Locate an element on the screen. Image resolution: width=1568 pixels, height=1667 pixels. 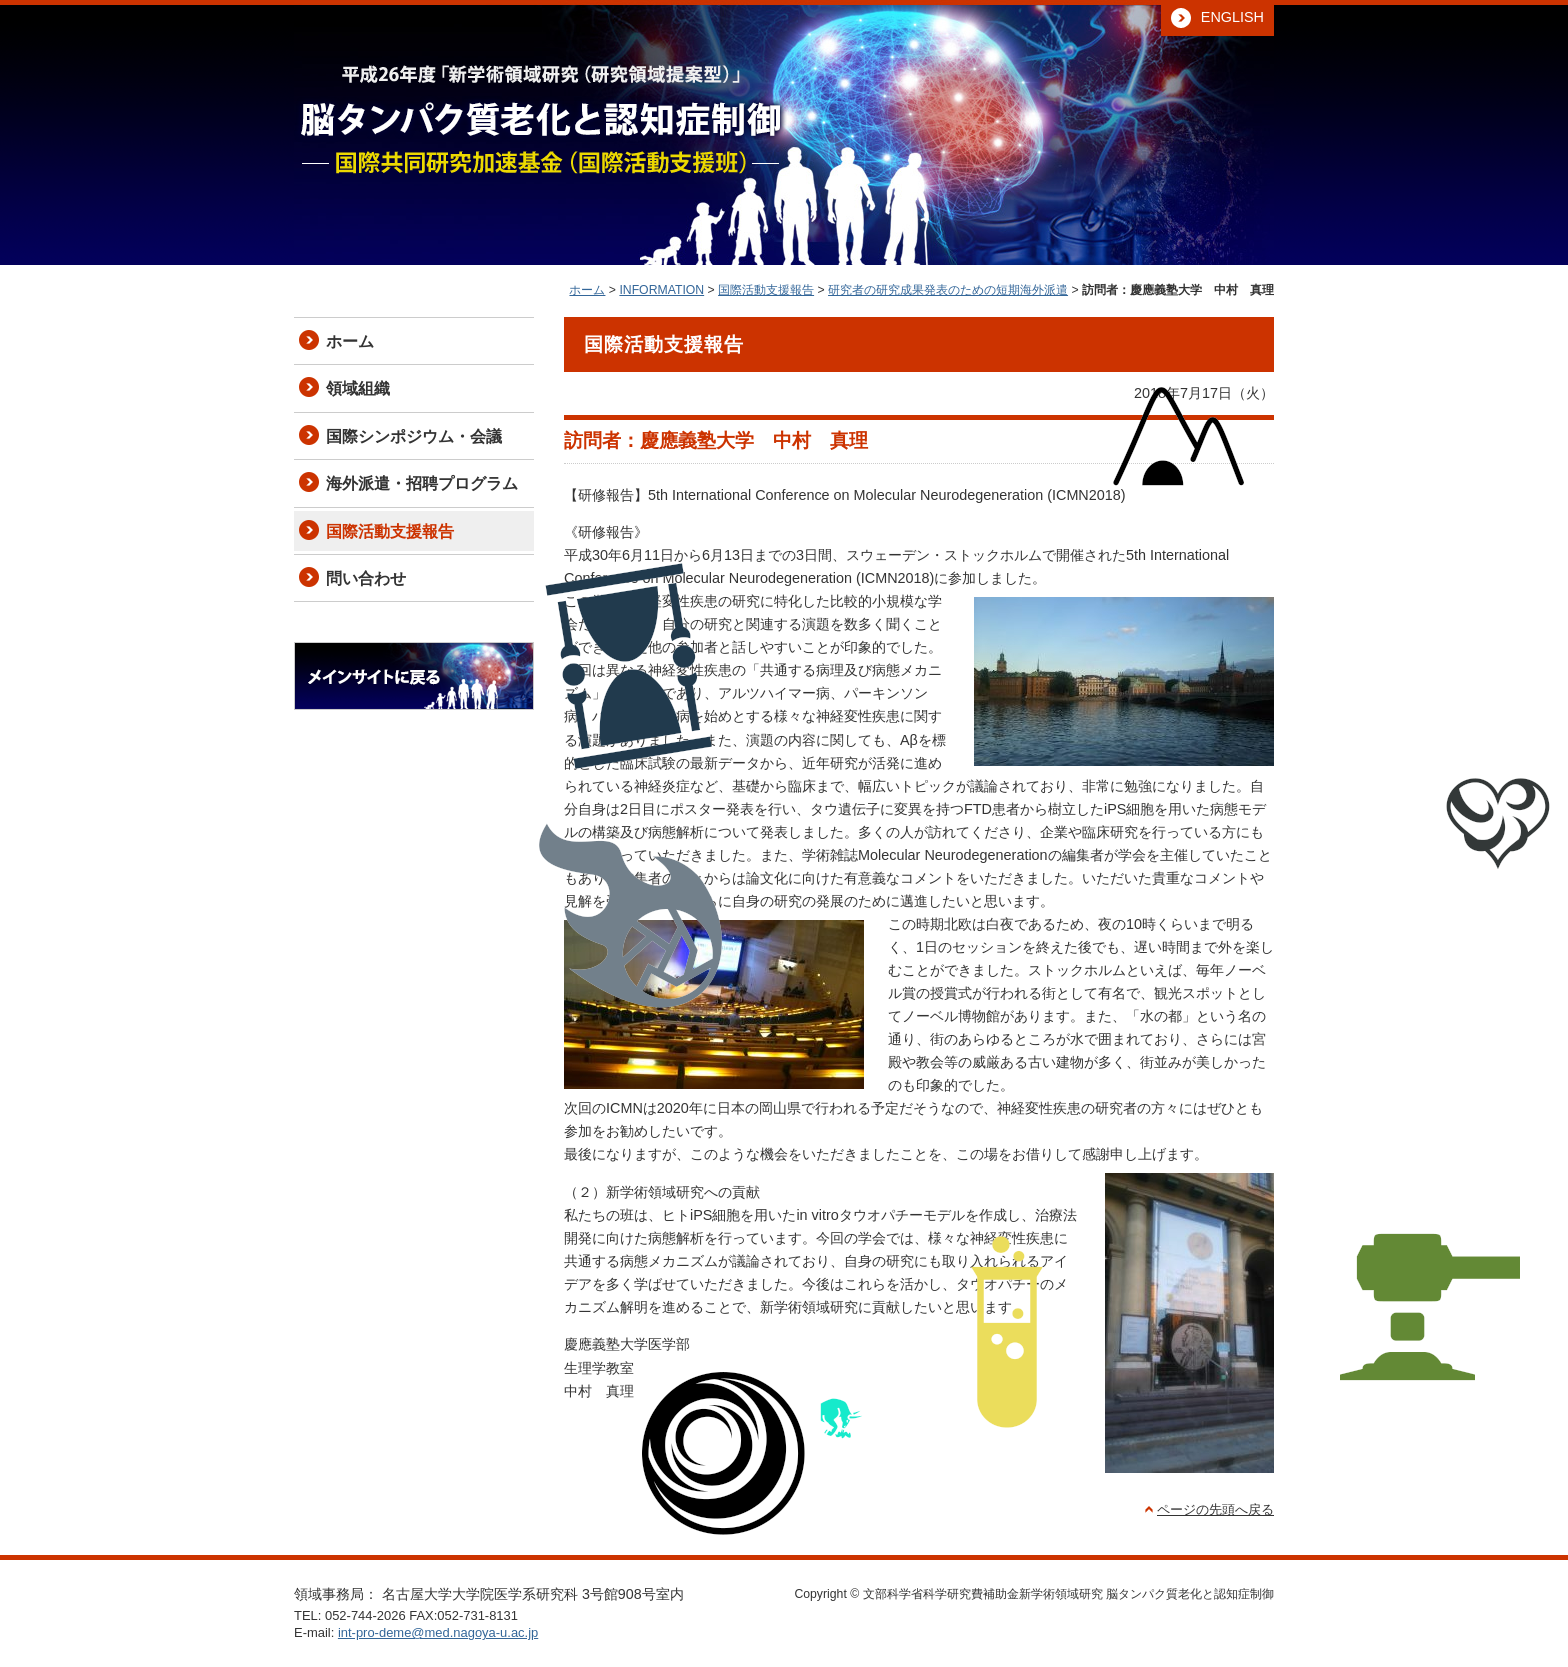
view potion or chemical inventory is located at coordinates (1007, 1332).